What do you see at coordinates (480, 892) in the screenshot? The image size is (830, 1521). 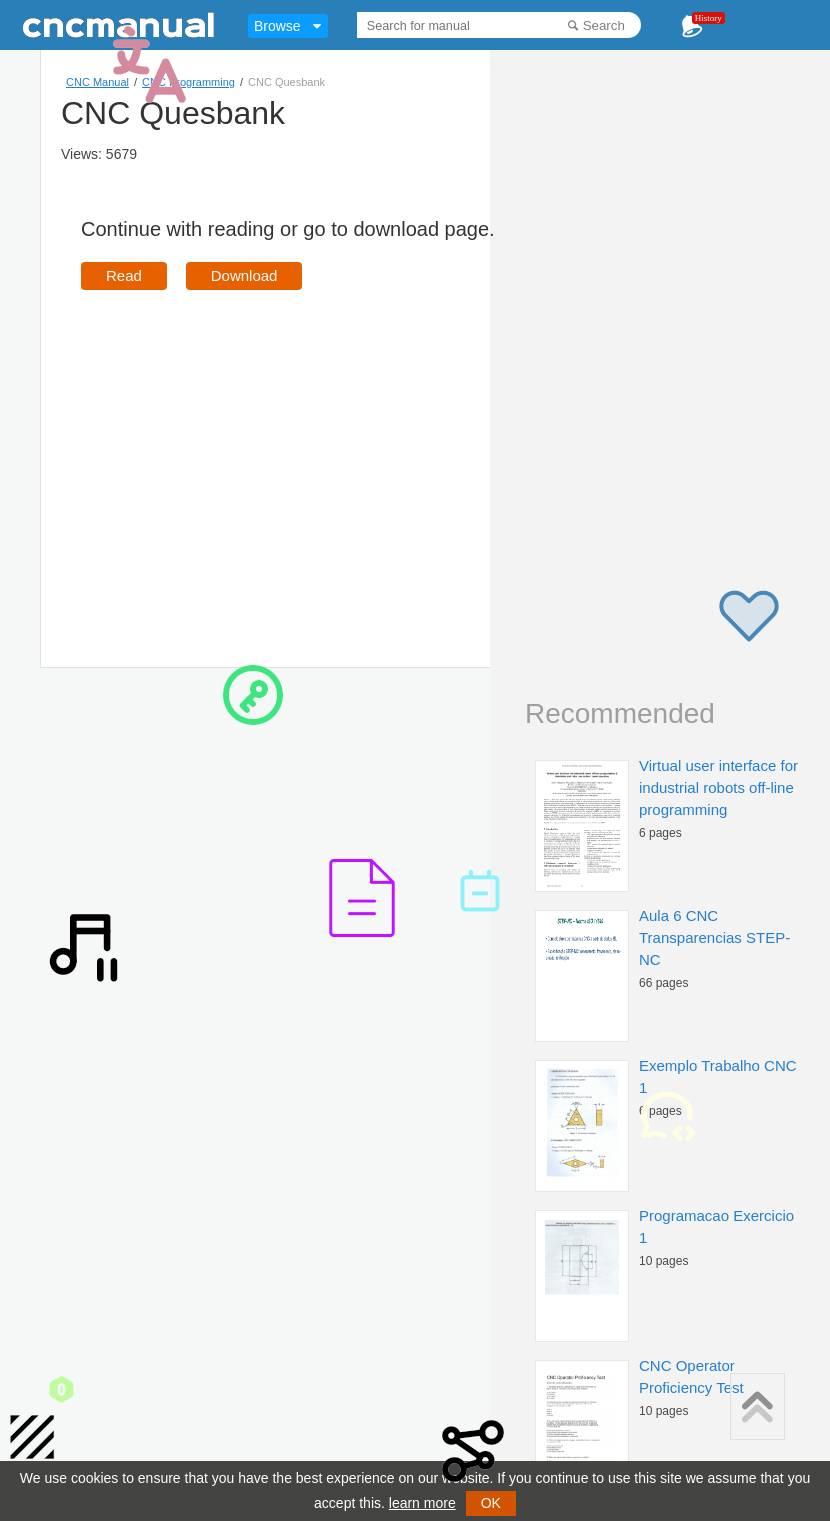 I see `remove an event from your calendar` at bounding box center [480, 892].